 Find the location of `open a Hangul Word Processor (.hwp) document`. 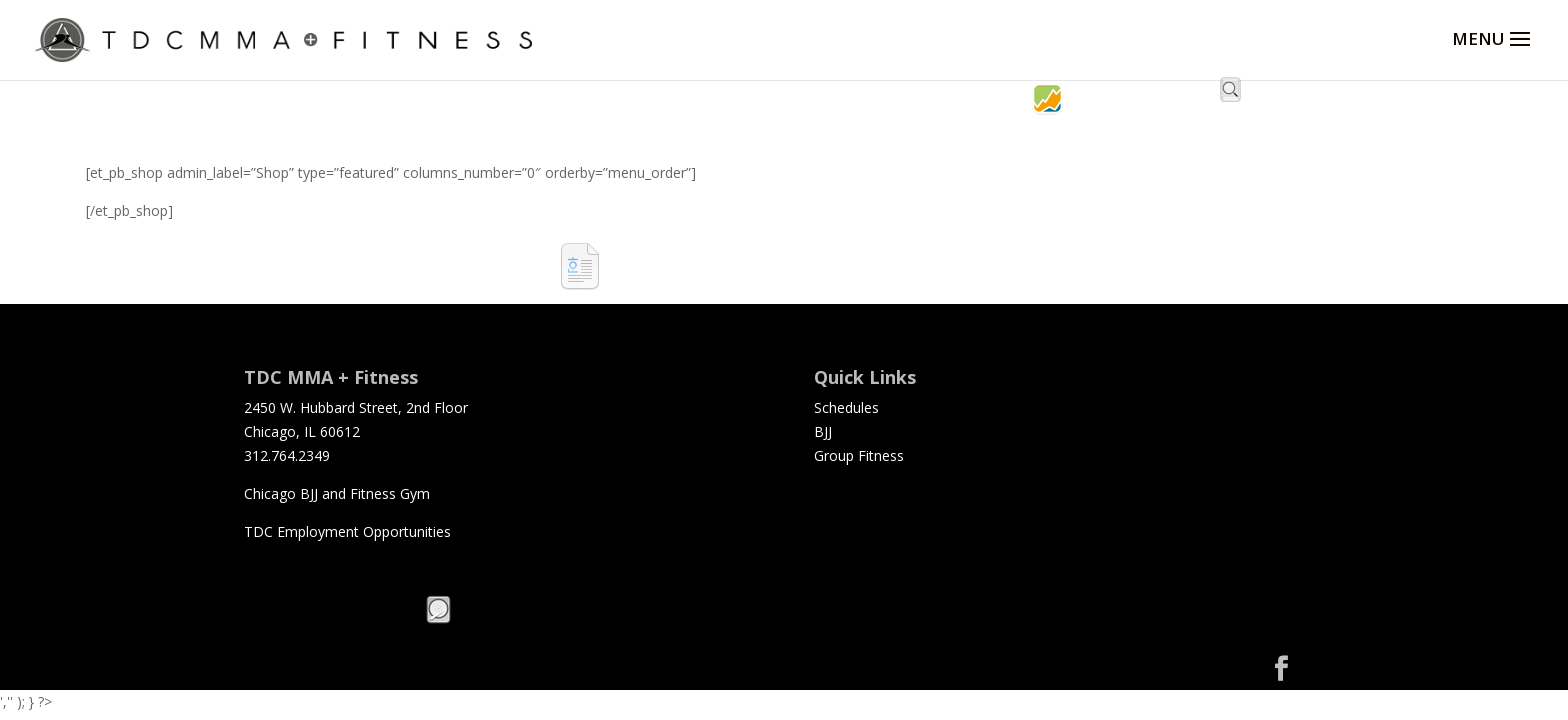

open a Hangul Word Processor (.hwp) document is located at coordinates (580, 266).